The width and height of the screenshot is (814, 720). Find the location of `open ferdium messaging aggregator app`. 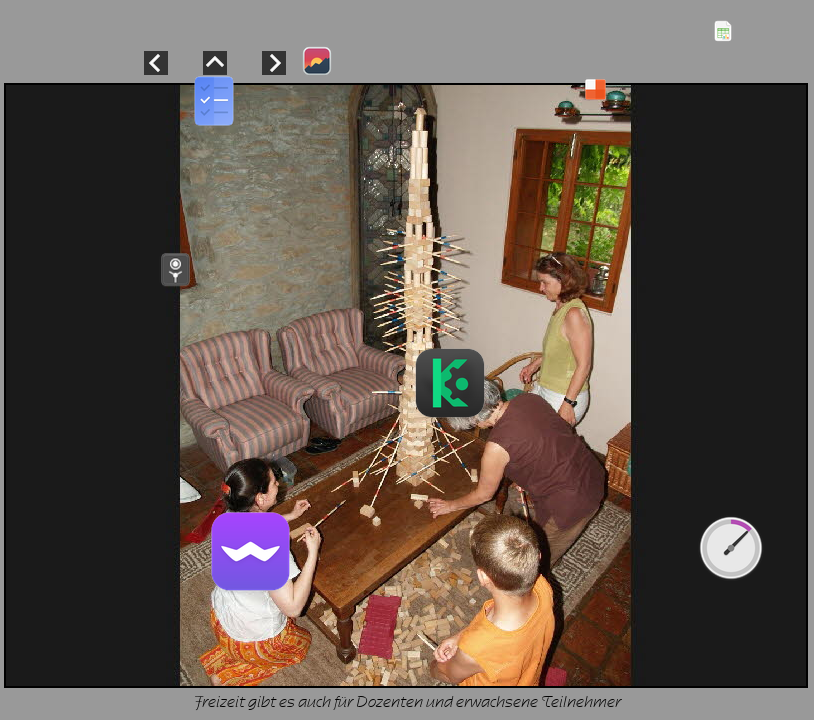

open ferdium messaging aggregator app is located at coordinates (250, 551).